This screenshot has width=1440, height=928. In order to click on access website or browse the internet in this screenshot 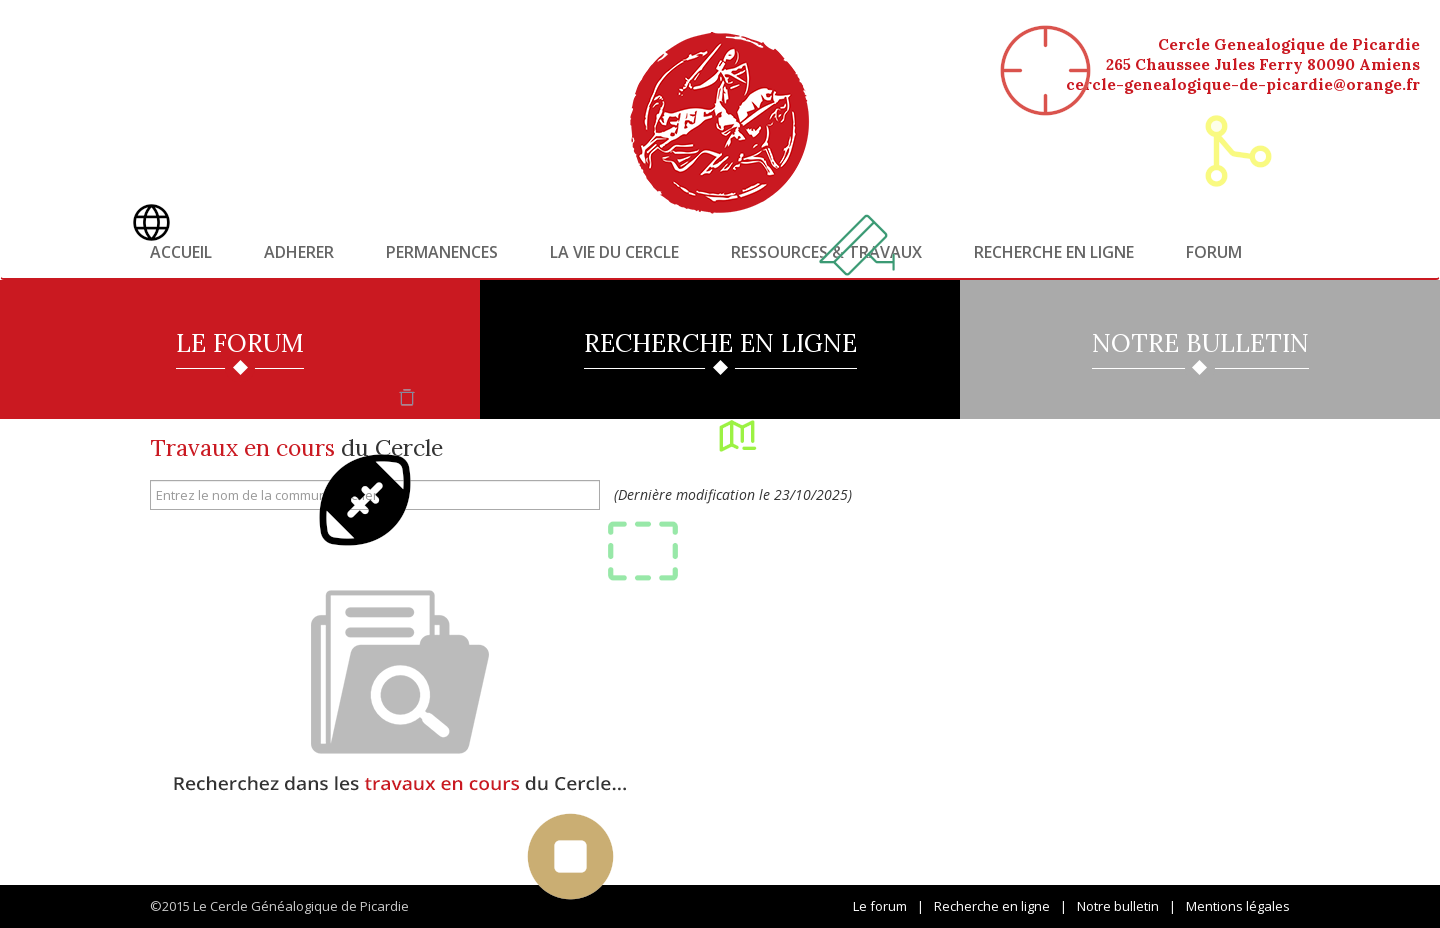, I will do `click(151, 222)`.